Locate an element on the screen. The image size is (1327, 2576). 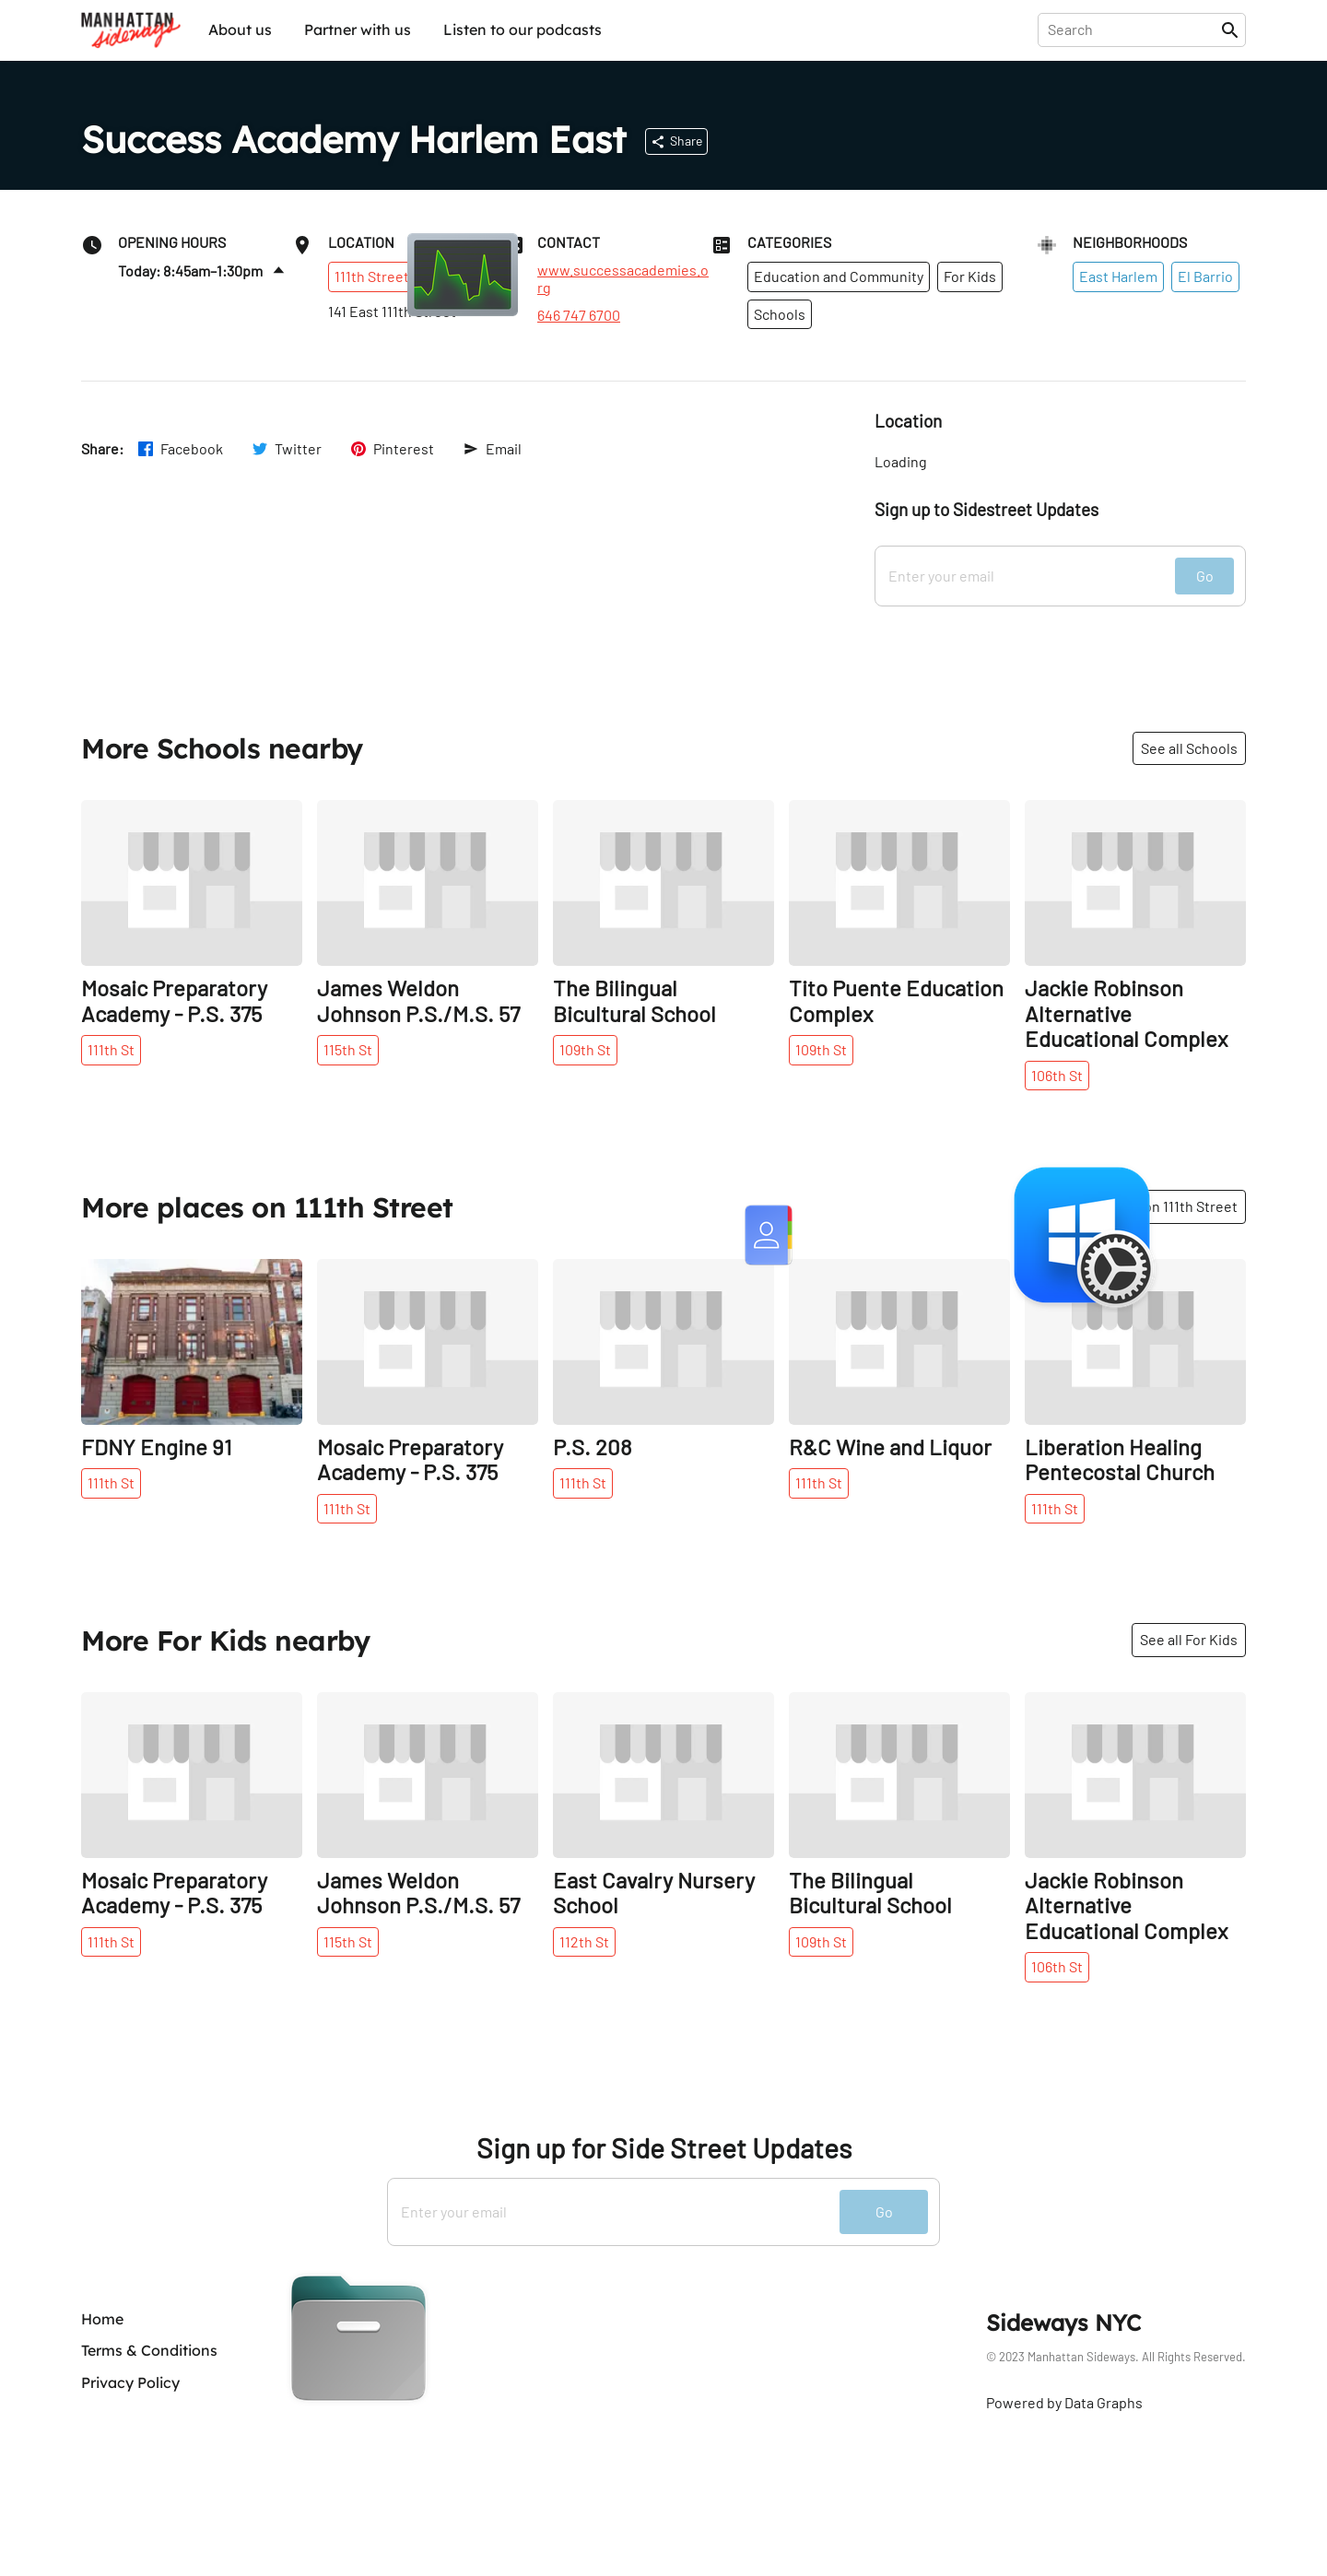
open the file manager application is located at coordinates (358, 2338).